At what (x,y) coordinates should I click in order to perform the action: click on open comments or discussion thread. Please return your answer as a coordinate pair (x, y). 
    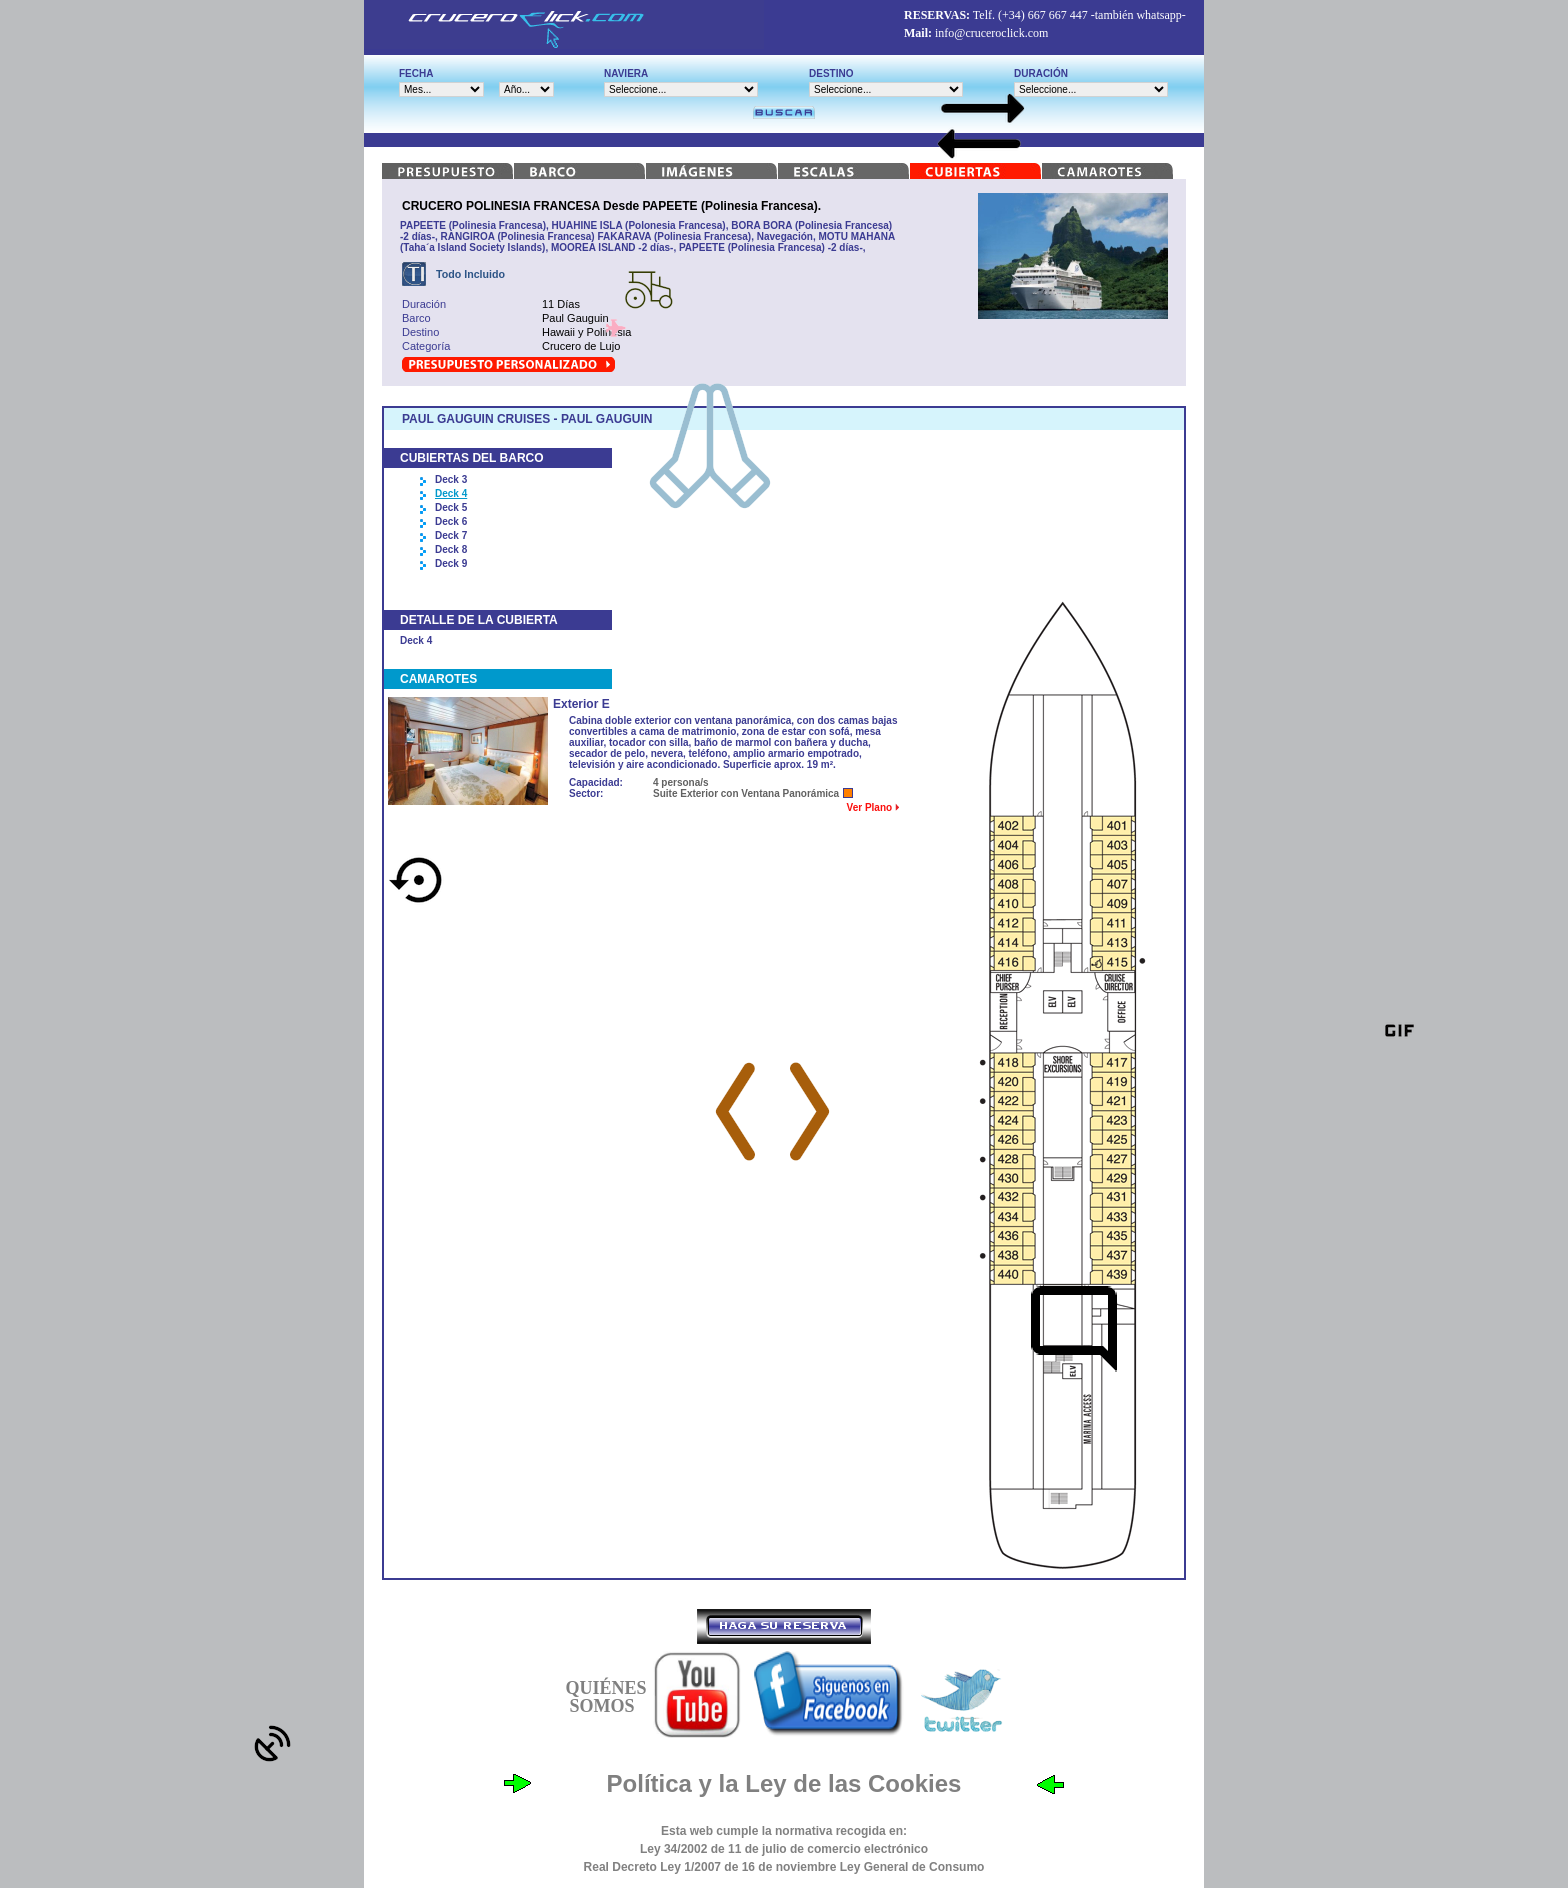
    Looking at the image, I should click on (1074, 1329).